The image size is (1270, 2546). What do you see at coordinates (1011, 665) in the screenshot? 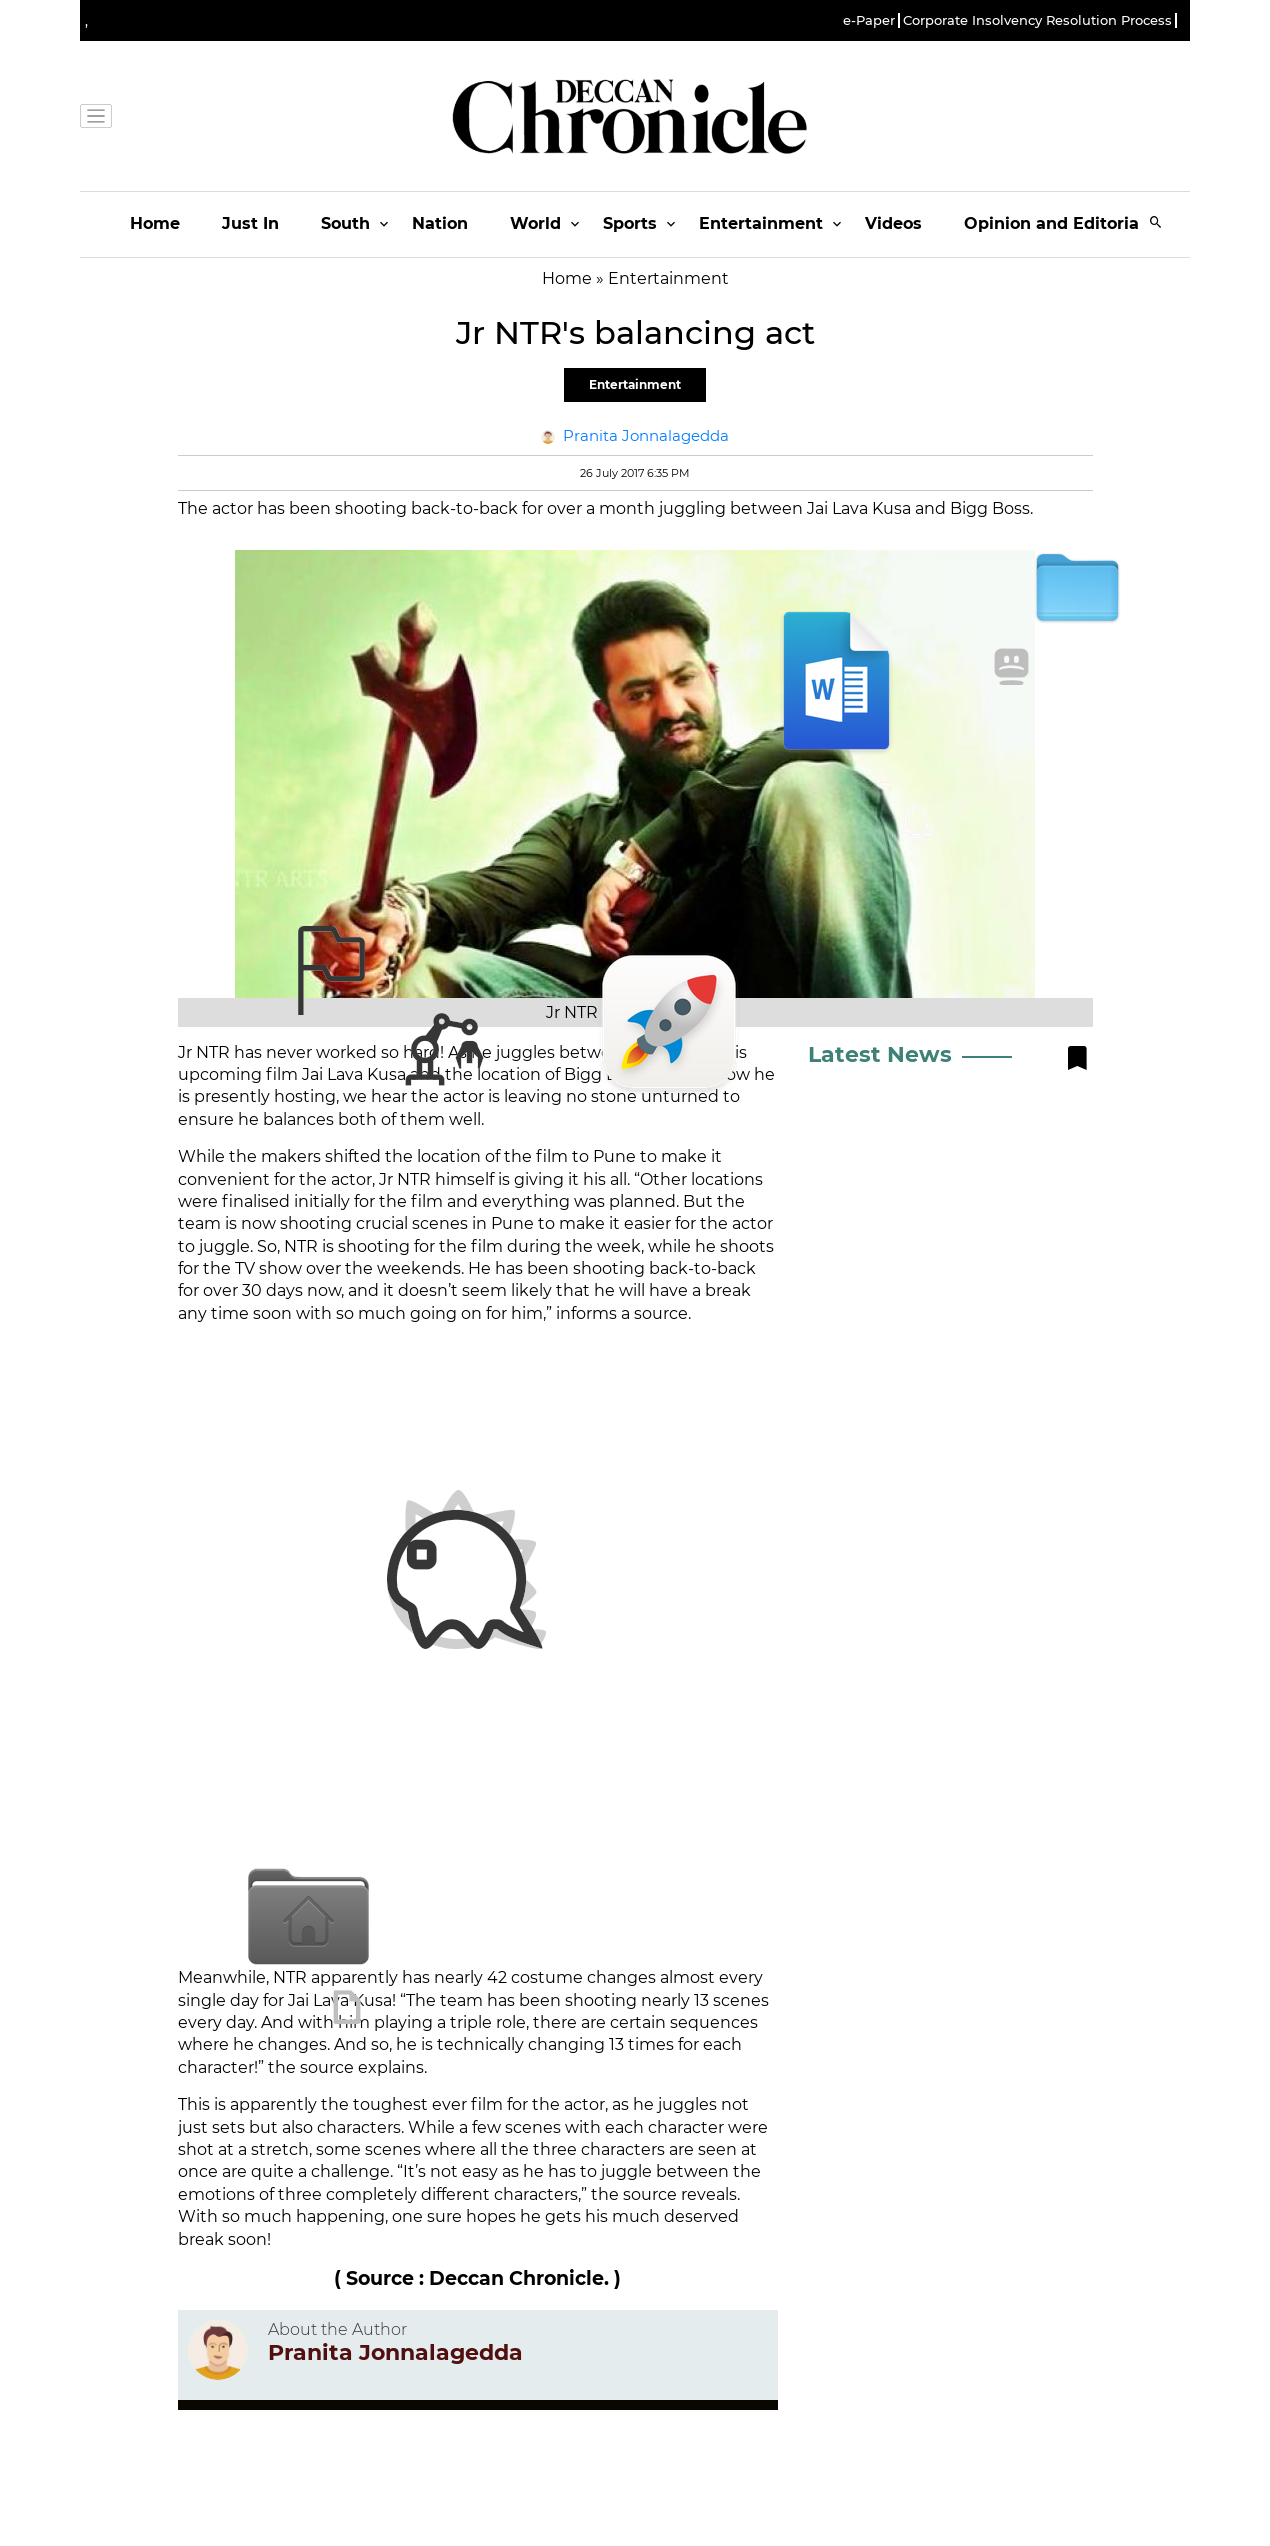
I see `indicates a system error or computer failure` at bounding box center [1011, 665].